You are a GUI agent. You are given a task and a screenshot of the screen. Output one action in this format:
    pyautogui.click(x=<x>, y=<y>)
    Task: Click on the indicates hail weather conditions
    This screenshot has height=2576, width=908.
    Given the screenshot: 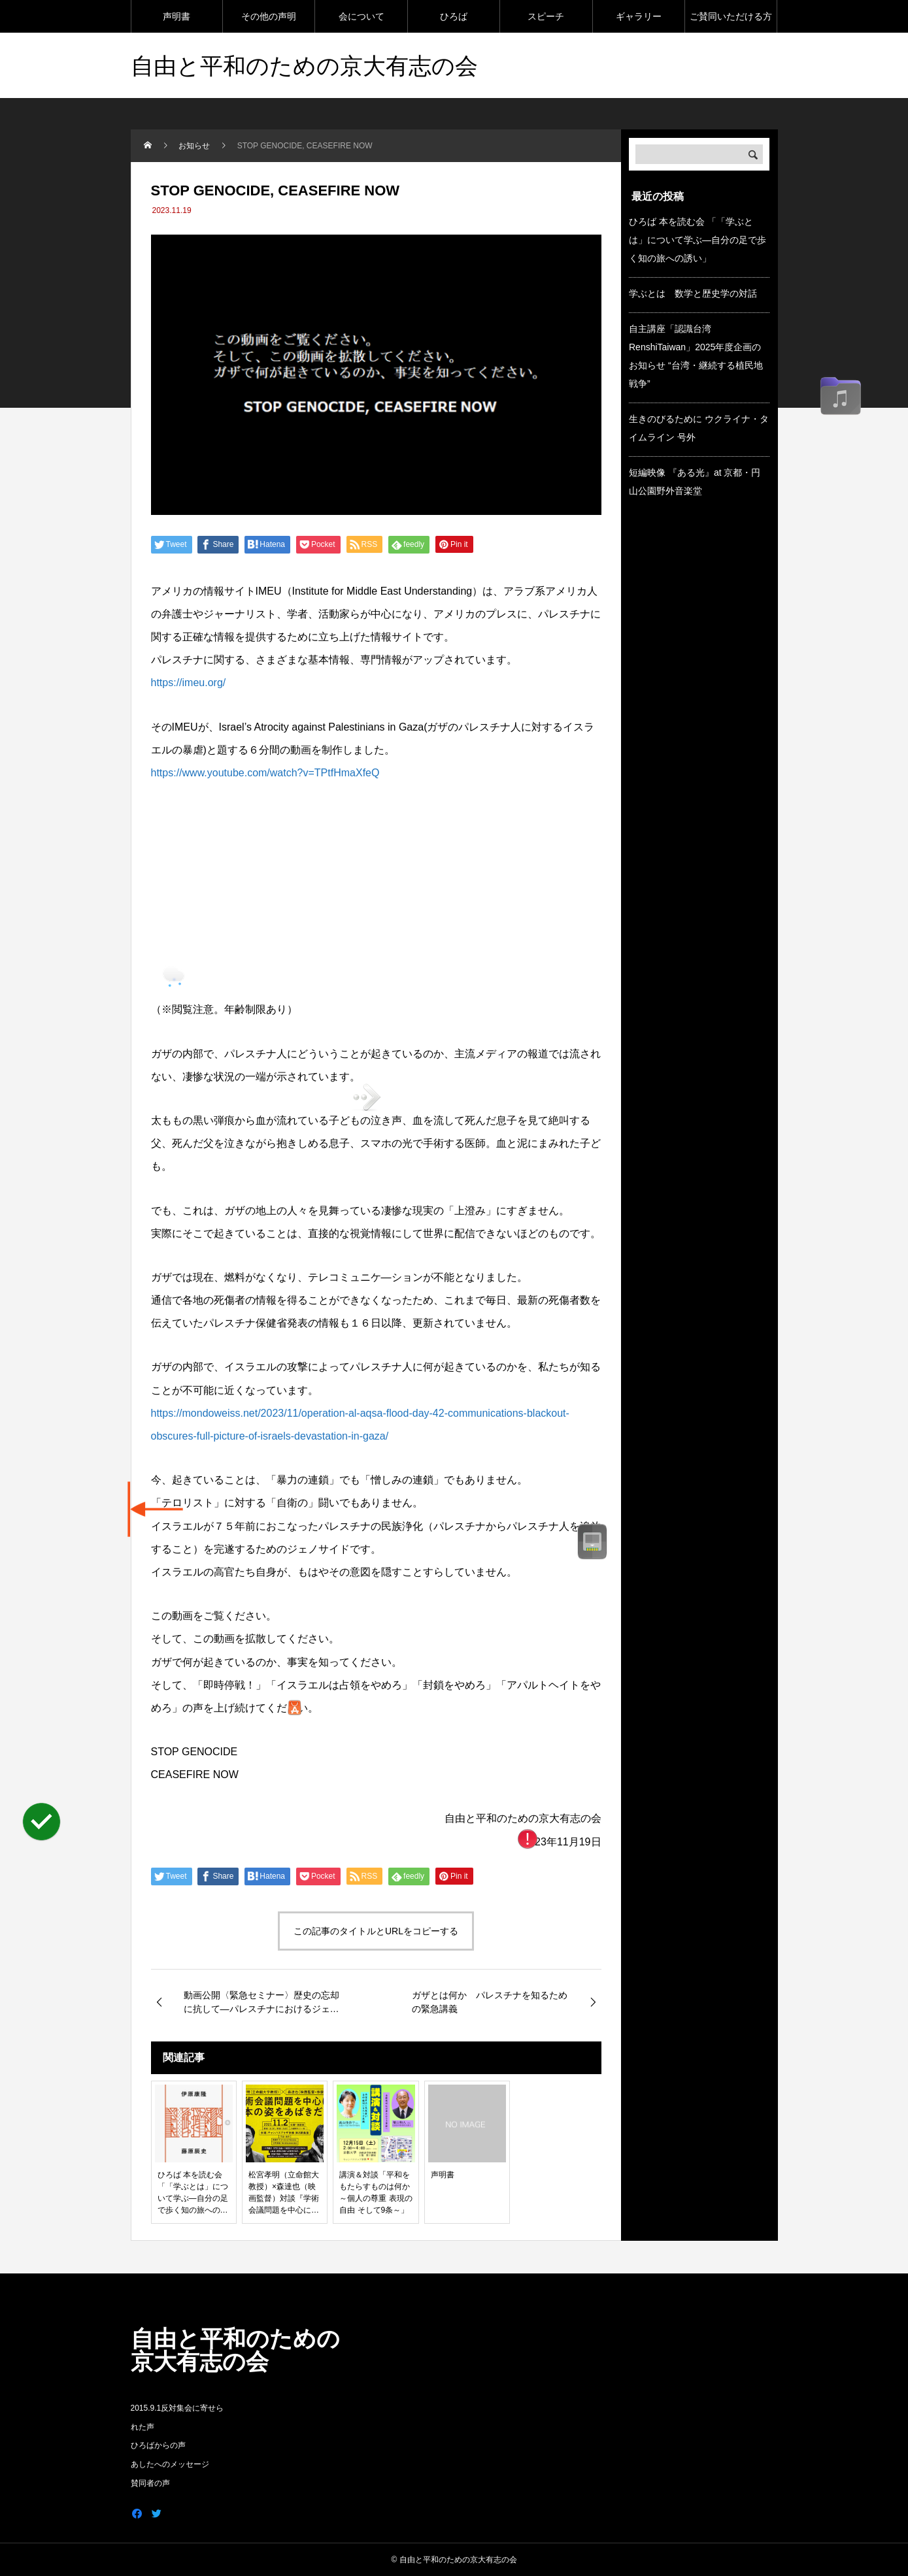 What is the action you would take?
    pyautogui.click(x=173, y=976)
    